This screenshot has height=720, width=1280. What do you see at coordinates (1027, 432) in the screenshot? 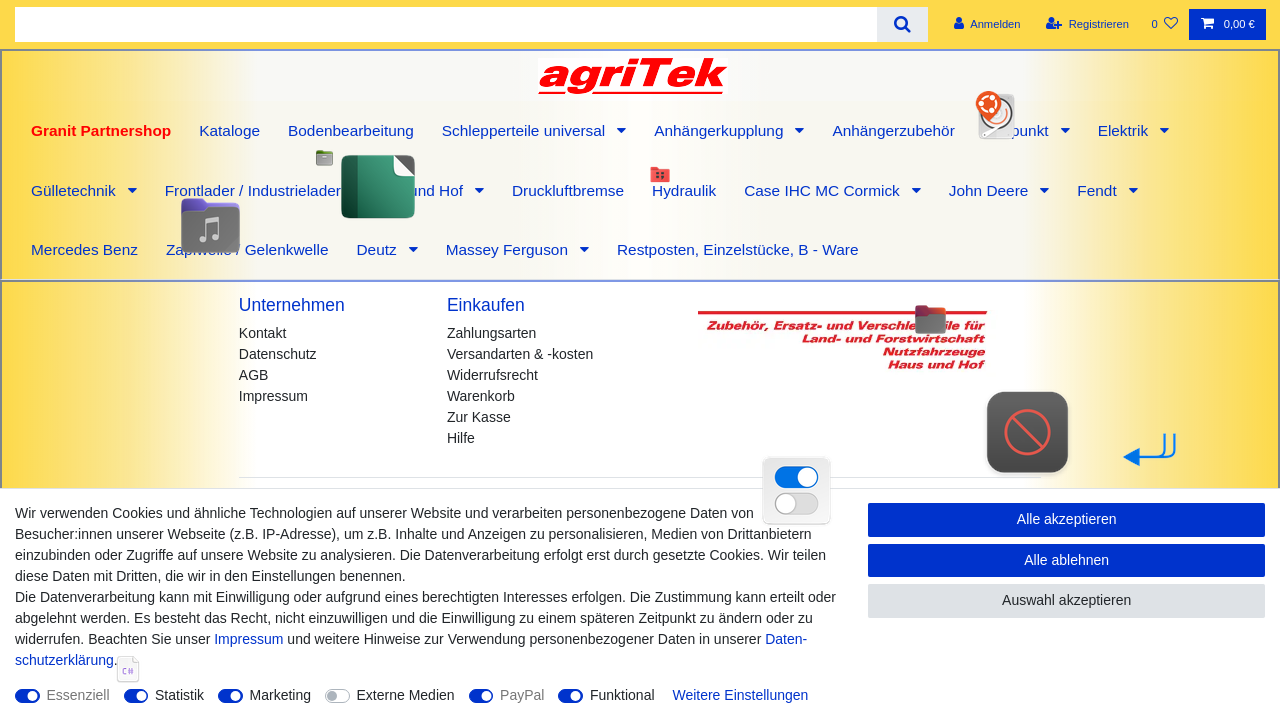
I see `indicates image failed to load` at bounding box center [1027, 432].